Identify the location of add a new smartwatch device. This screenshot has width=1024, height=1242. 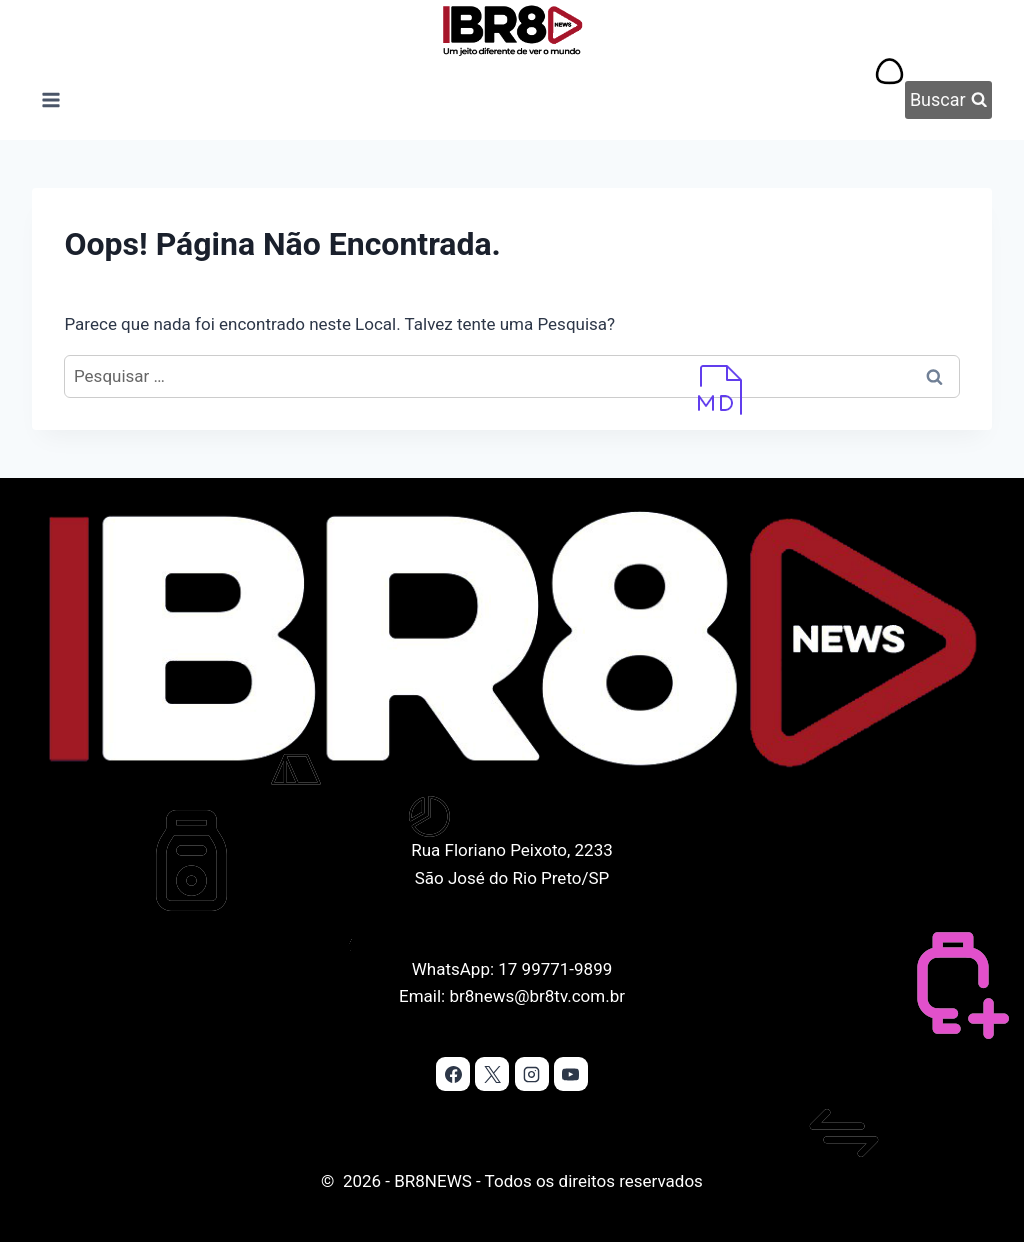
(953, 983).